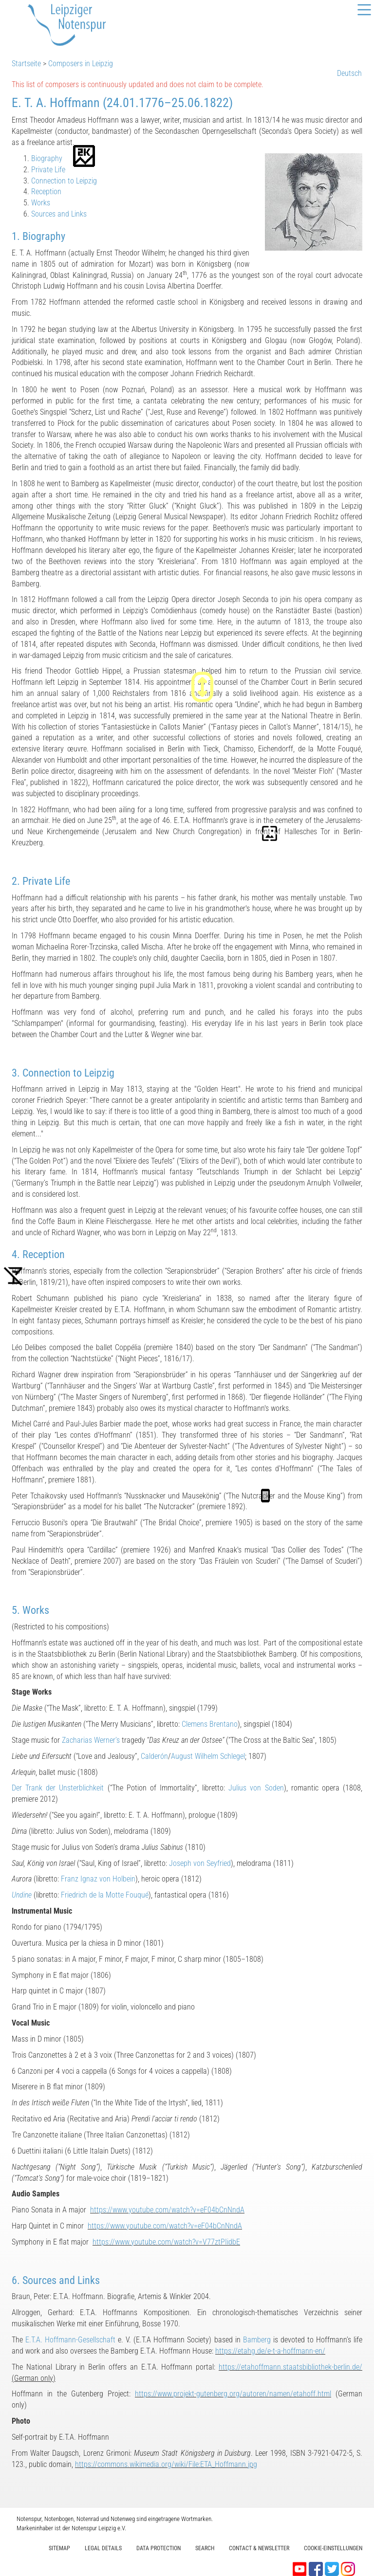  What do you see at coordinates (265, 1496) in the screenshot?
I see `indicates mobile device or smartphone view` at bounding box center [265, 1496].